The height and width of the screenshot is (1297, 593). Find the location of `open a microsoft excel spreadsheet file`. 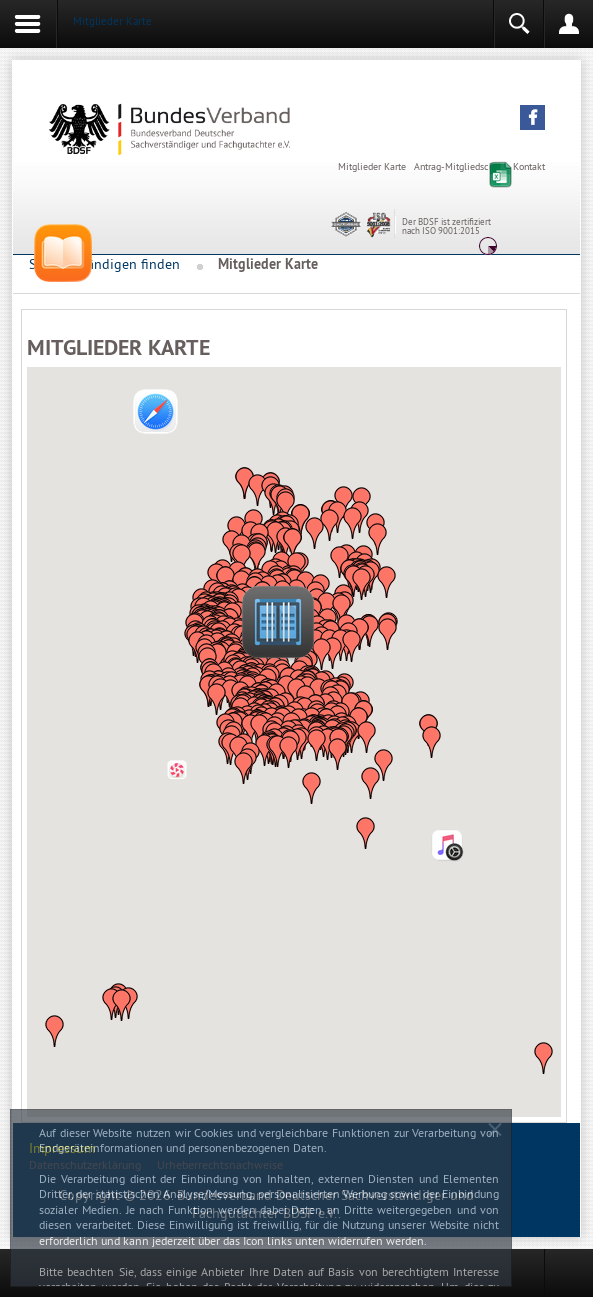

open a microsoft excel spreadsheet file is located at coordinates (500, 174).